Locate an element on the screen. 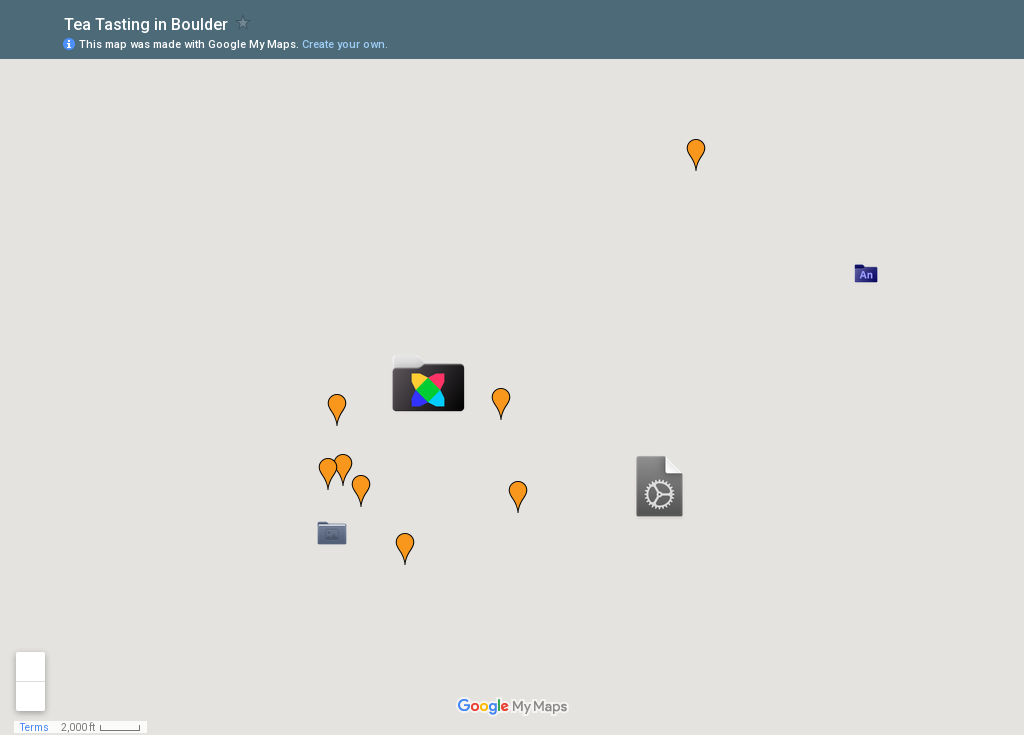 The image size is (1024, 735). folder containing haxe flixel game engine projects is located at coordinates (428, 385).